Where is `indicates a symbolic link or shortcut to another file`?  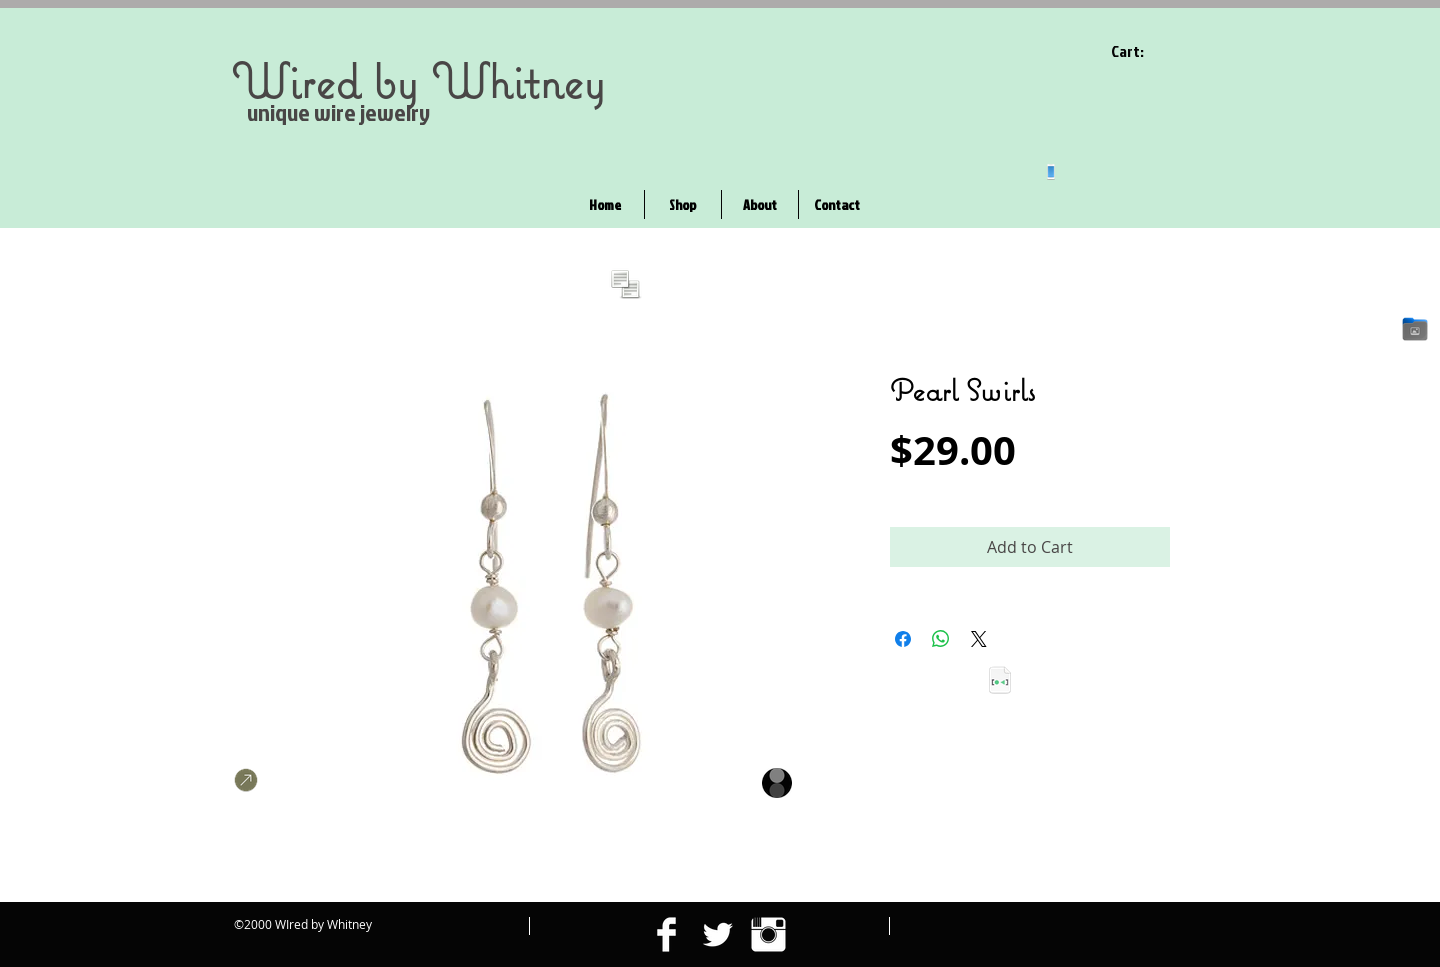 indicates a symbolic link or shortcut to another file is located at coordinates (246, 780).